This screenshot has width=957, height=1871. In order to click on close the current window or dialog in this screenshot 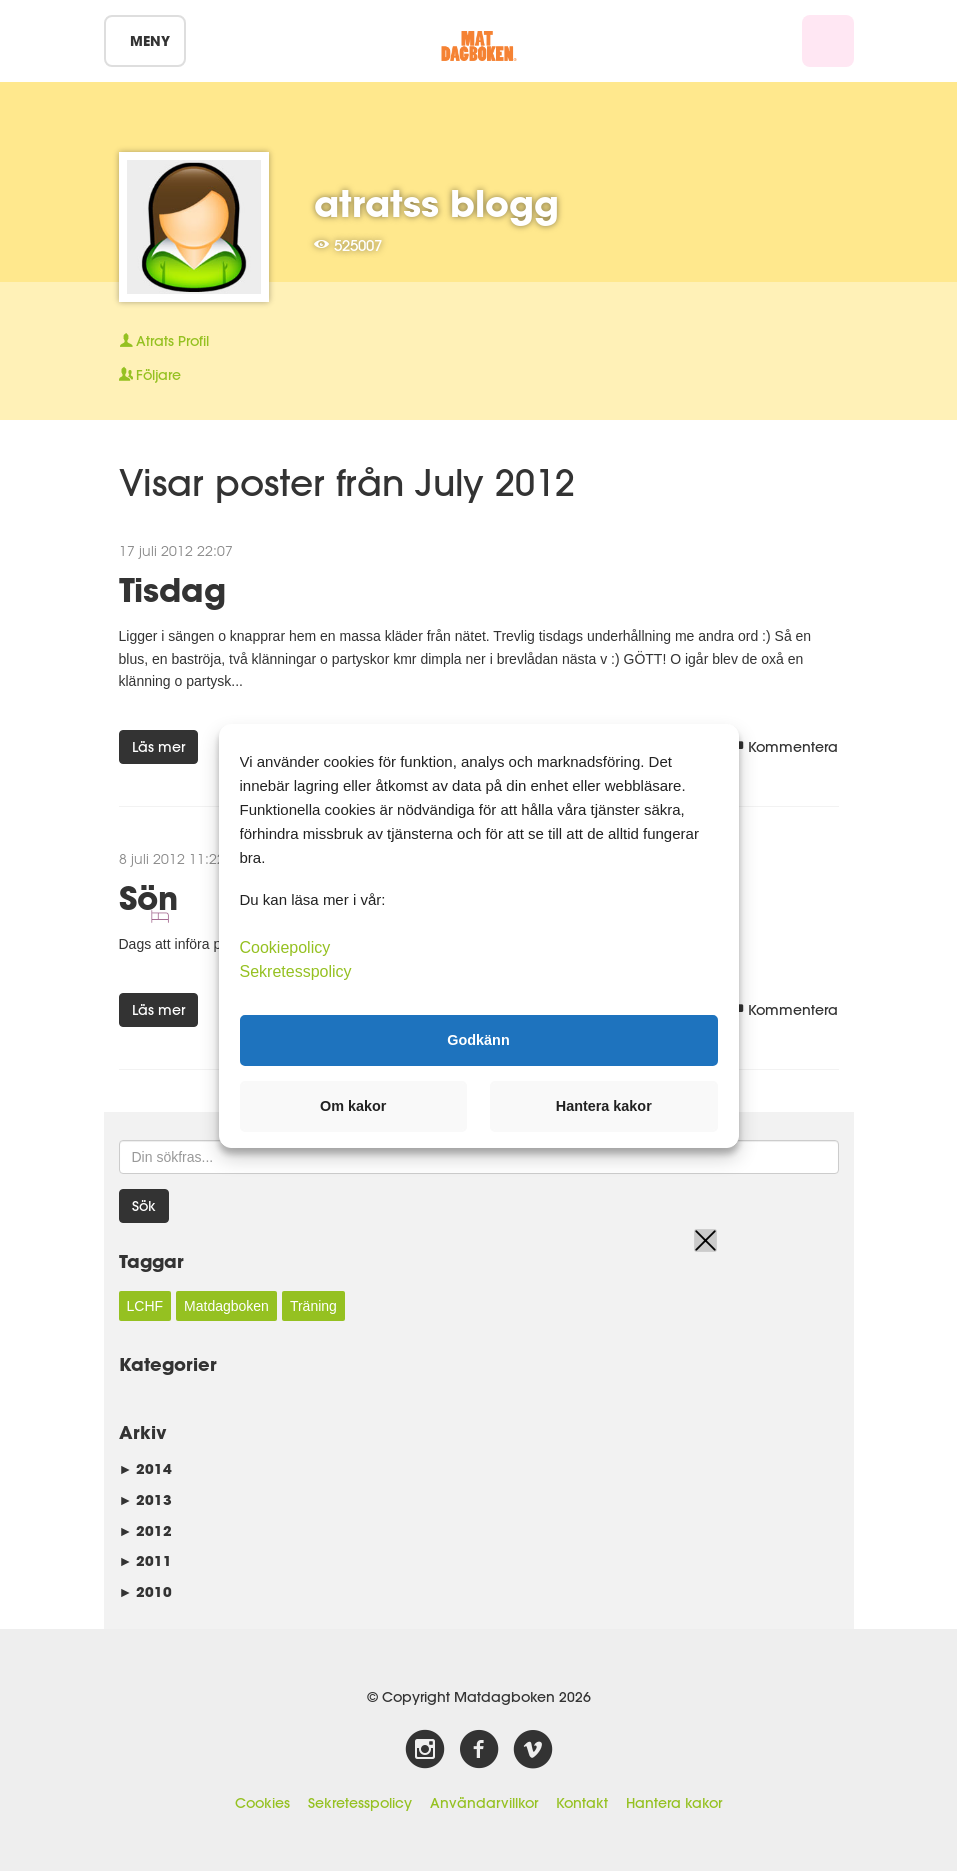, I will do `click(705, 1240)`.